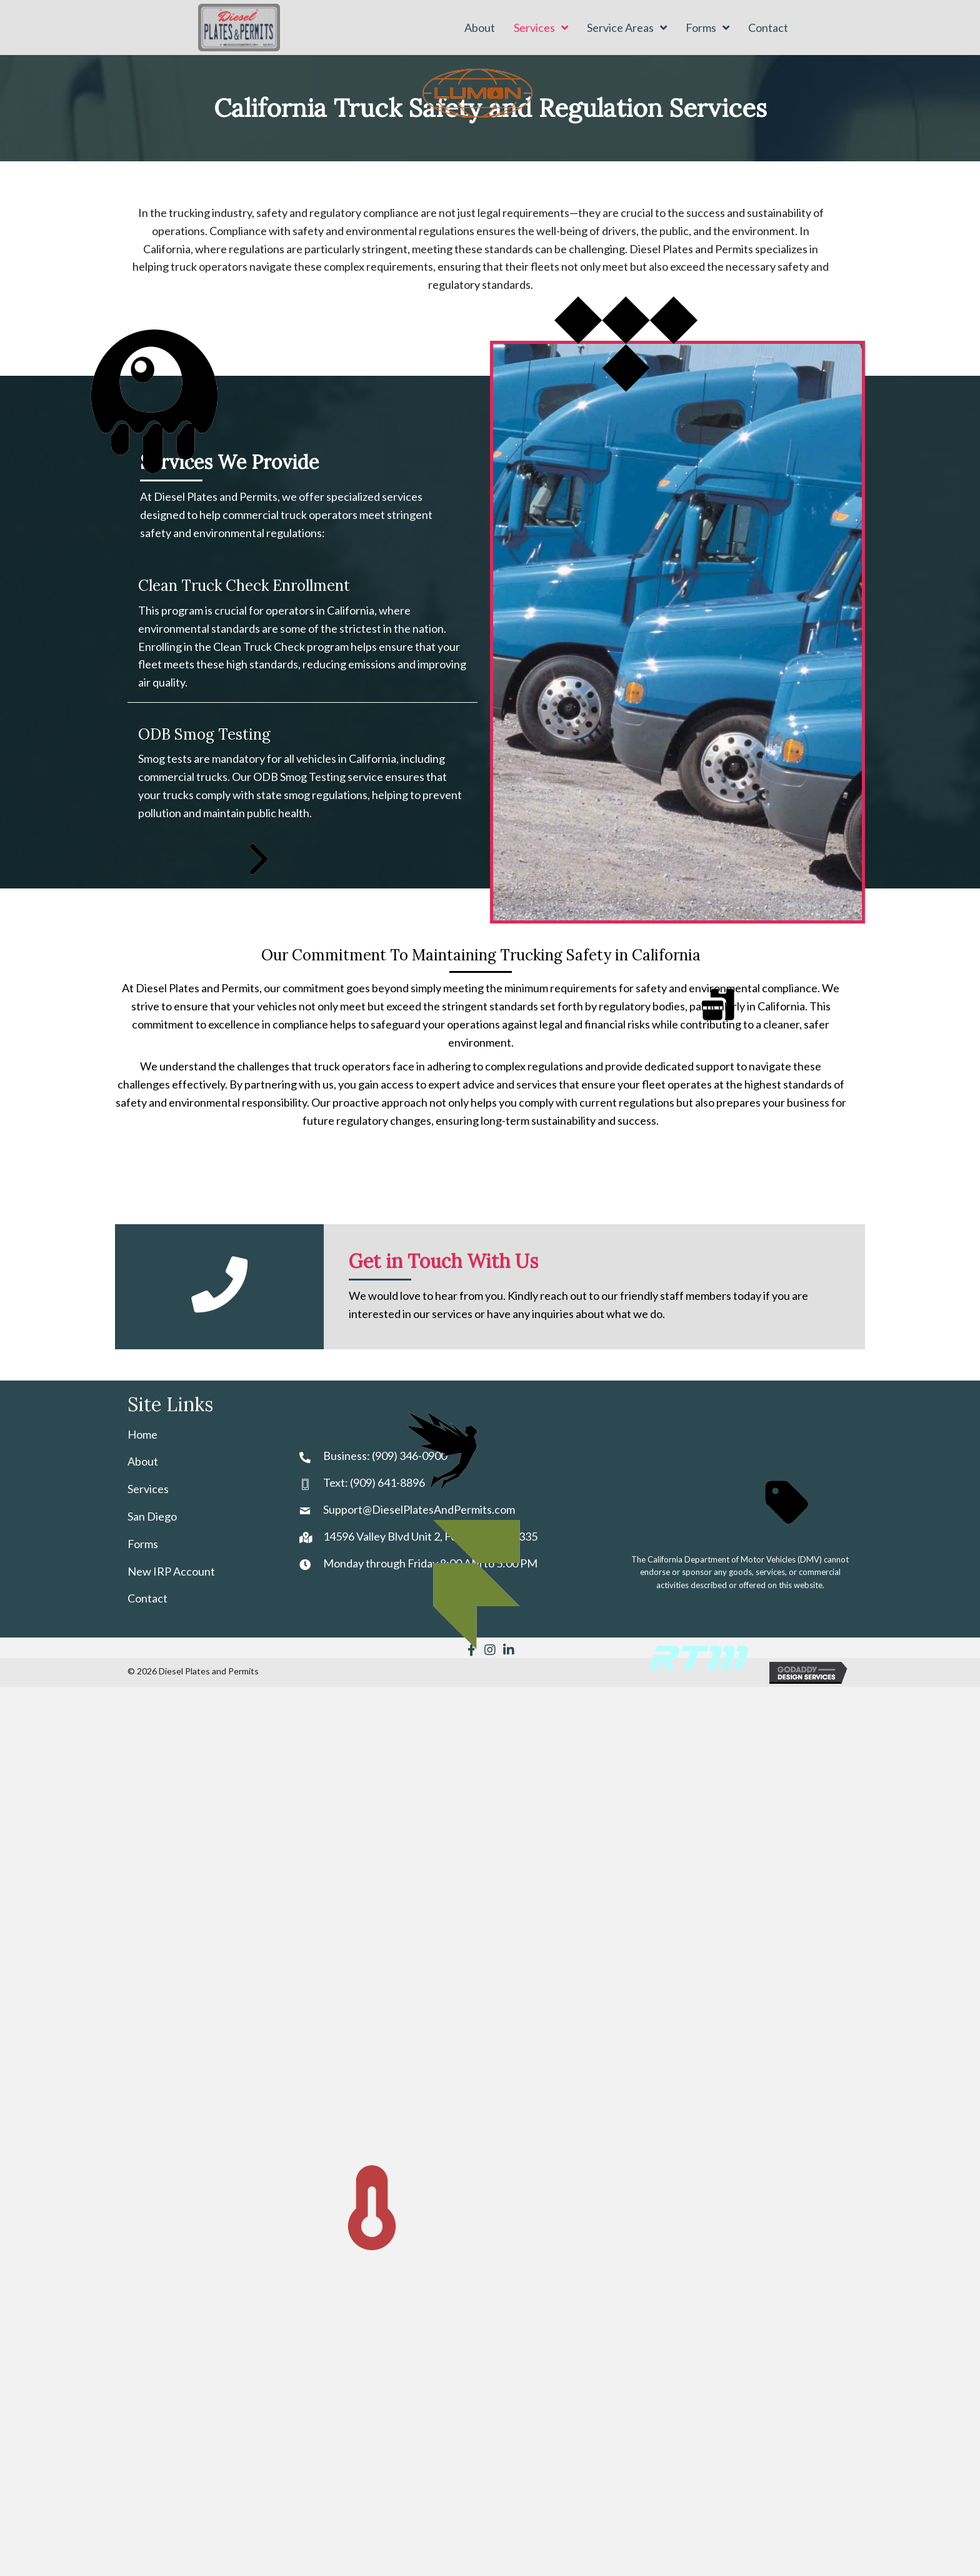 The width and height of the screenshot is (980, 2576). What do you see at coordinates (442, 1451) in the screenshot?
I see `studiovinari brand logo` at bounding box center [442, 1451].